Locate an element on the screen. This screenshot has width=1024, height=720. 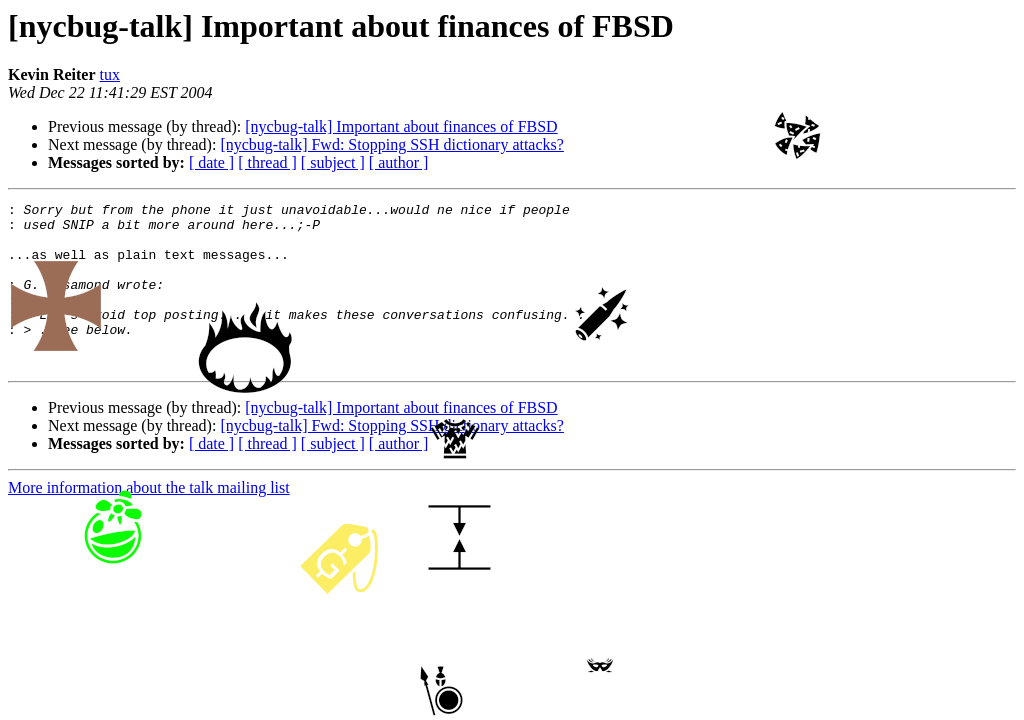
select spartan warrior class or faction is located at coordinates (439, 690).